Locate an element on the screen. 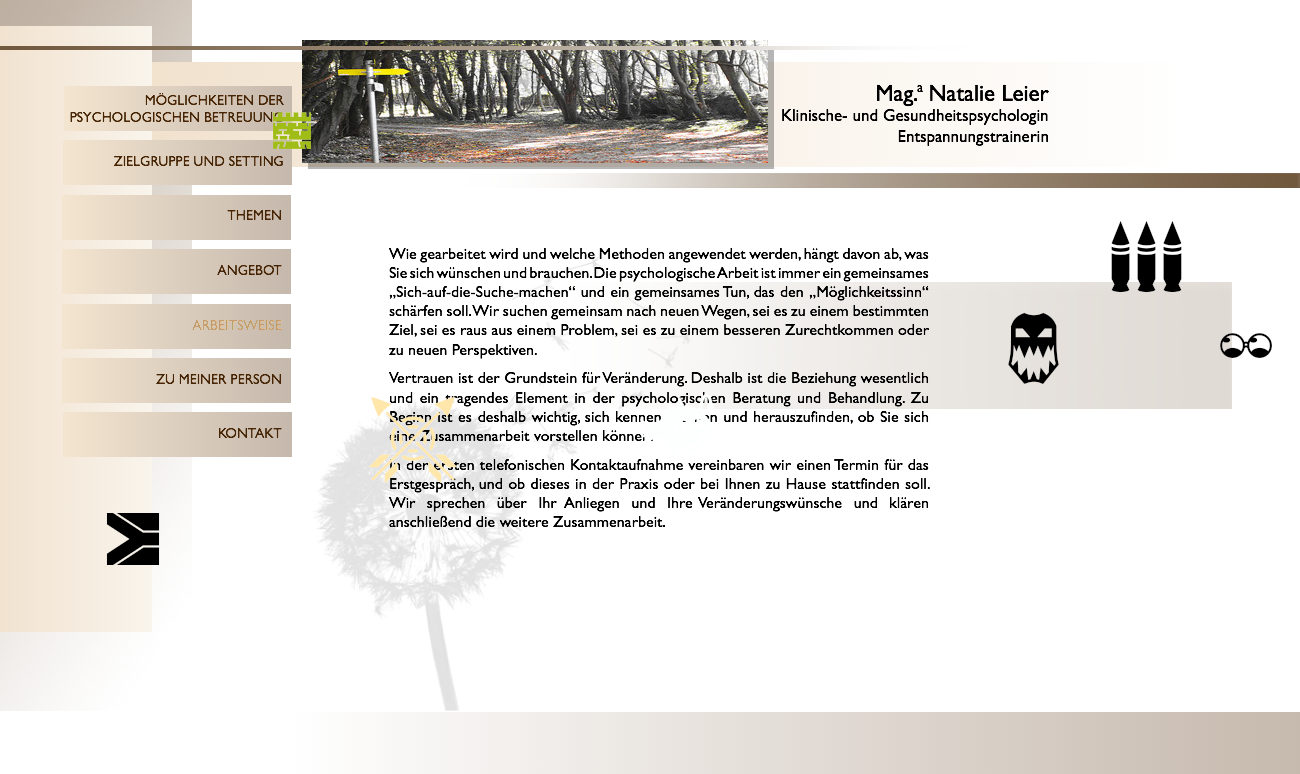 Image resolution: width=1300 pixels, height=774 pixels. select south africa as country or region is located at coordinates (133, 539).